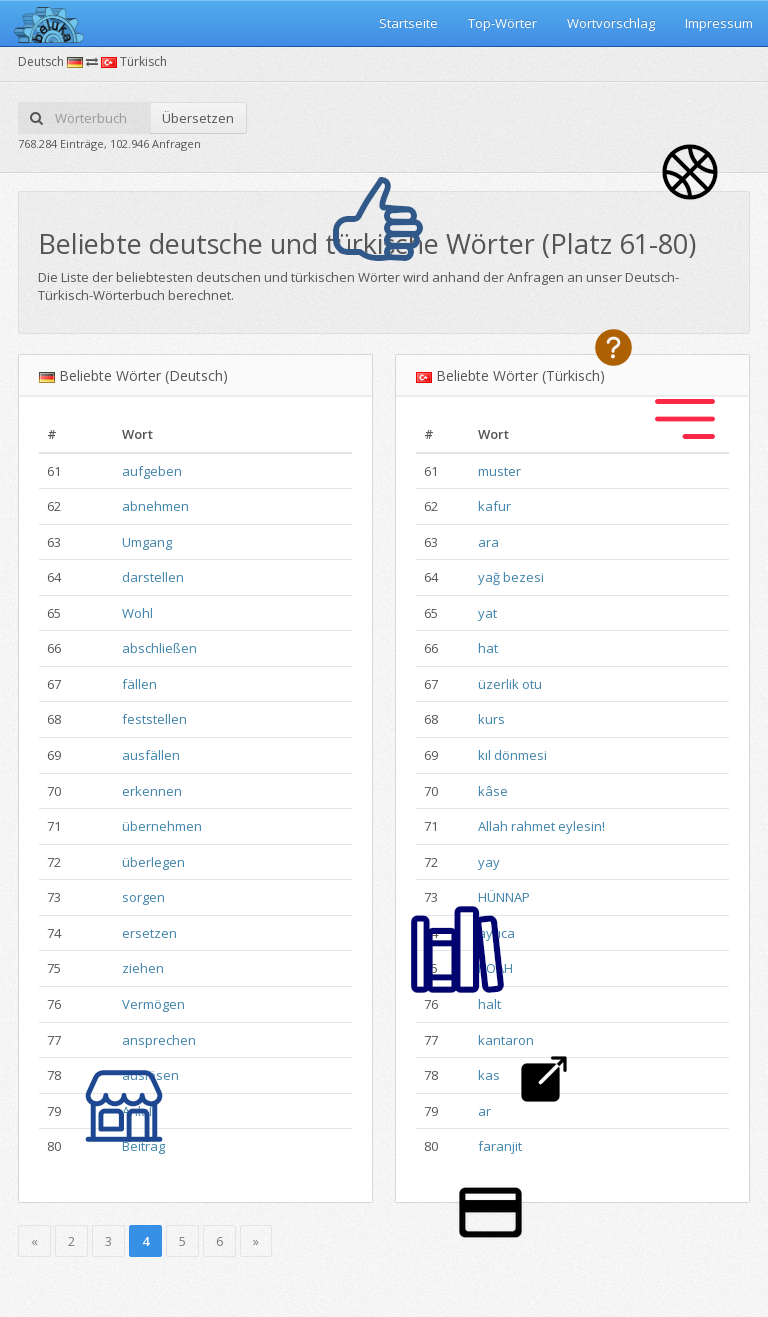  I want to click on open navigation menu, so click(685, 419).